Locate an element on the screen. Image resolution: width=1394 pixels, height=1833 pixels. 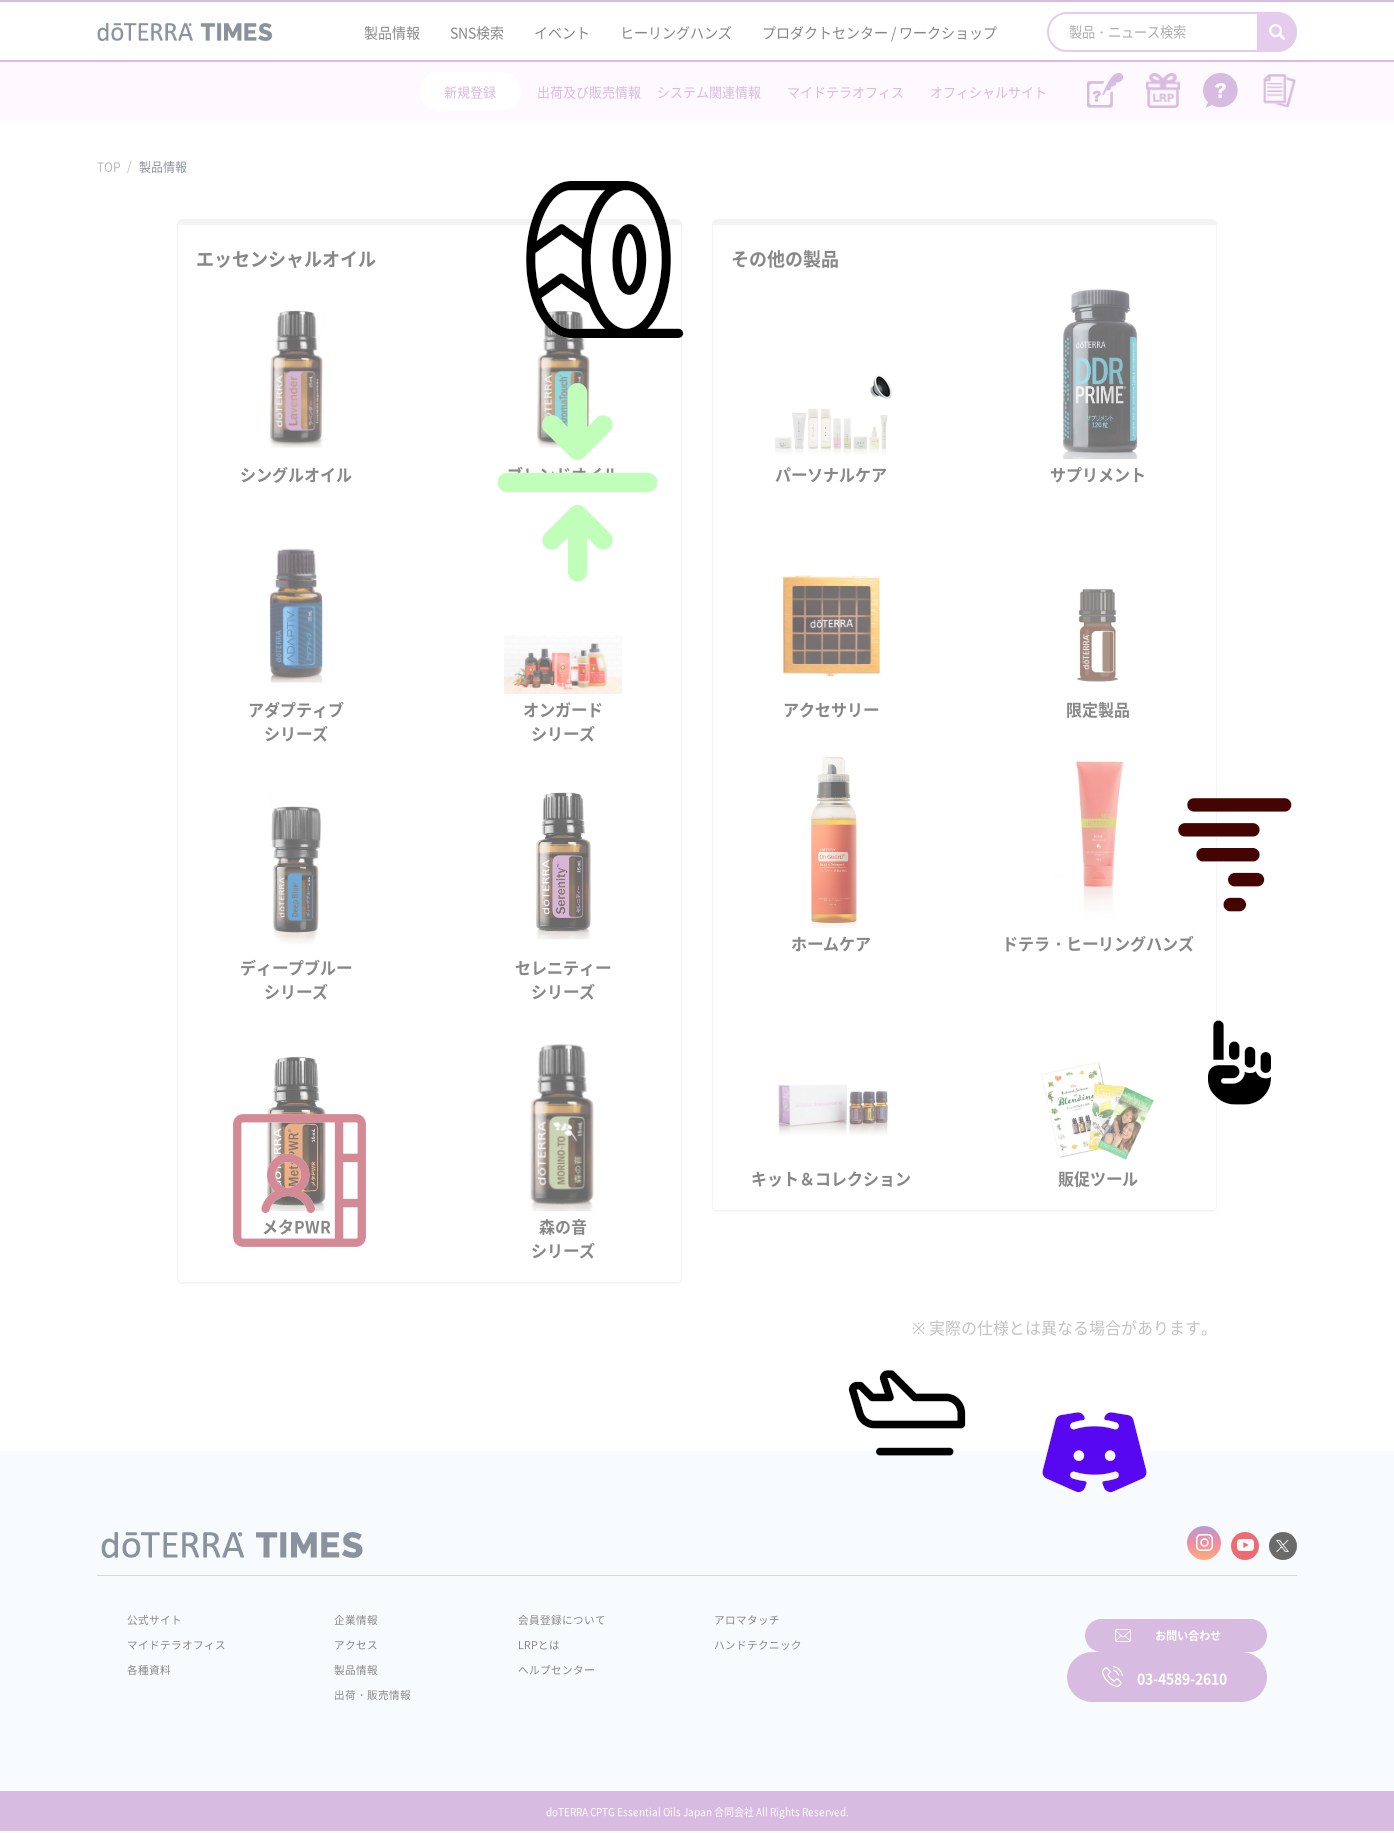
flight status: in progress is located at coordinates (907, 1409).